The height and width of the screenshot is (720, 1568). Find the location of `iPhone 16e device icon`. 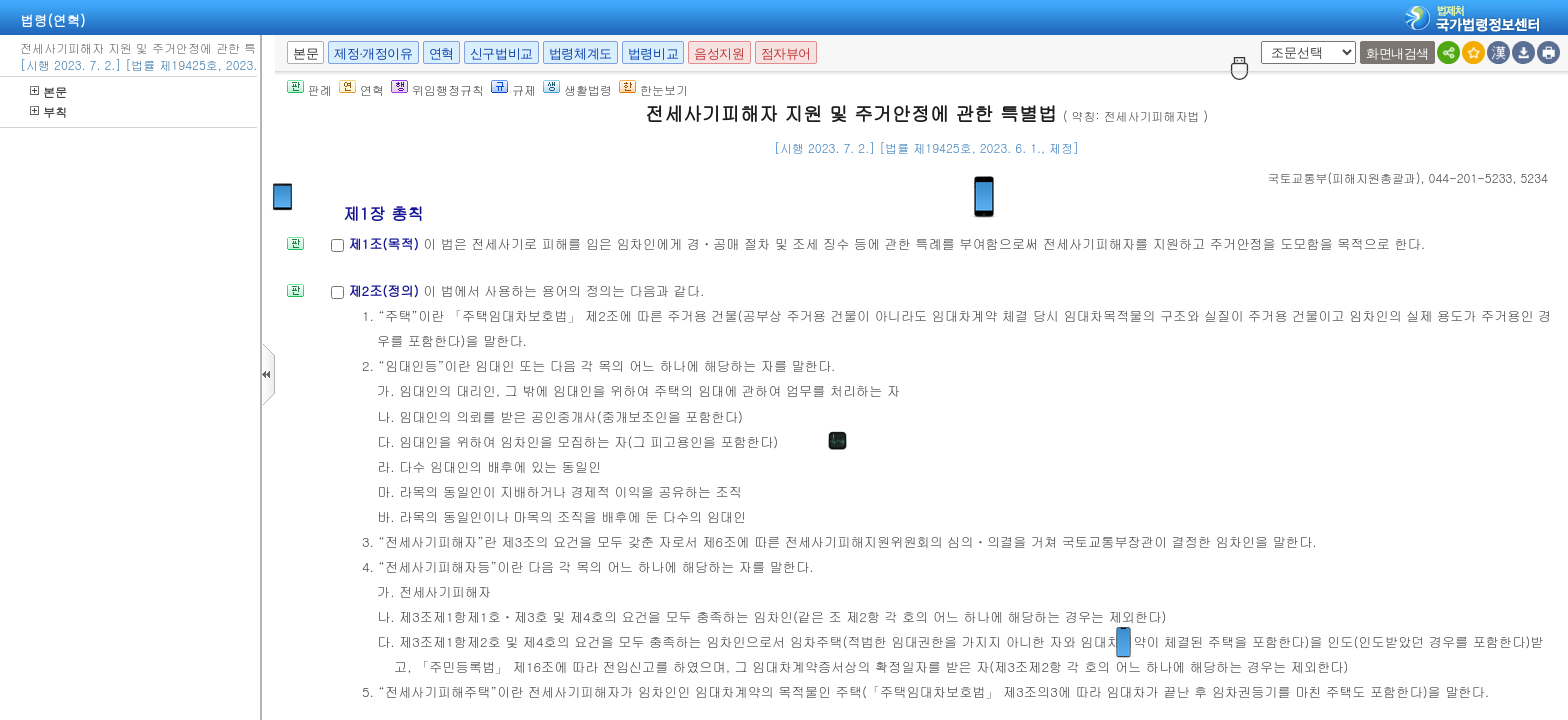

iPhone 16e device icon is located at coordinates (1123, 642).